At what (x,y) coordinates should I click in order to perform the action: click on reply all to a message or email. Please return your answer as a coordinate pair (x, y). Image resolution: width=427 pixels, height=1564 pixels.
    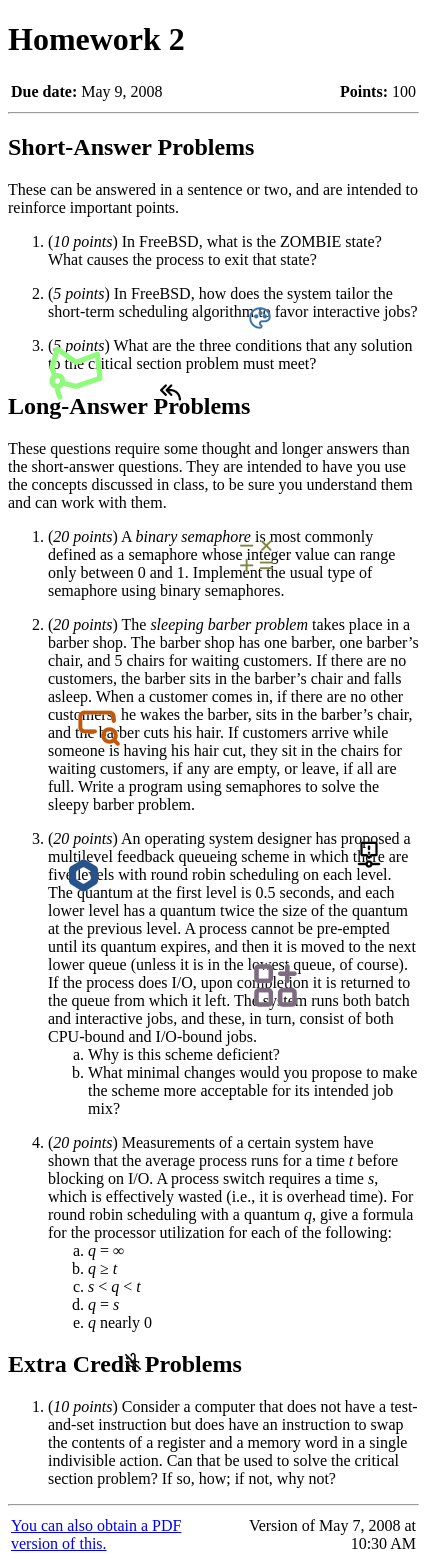
    Looking at the image, I should click on (170, 392).